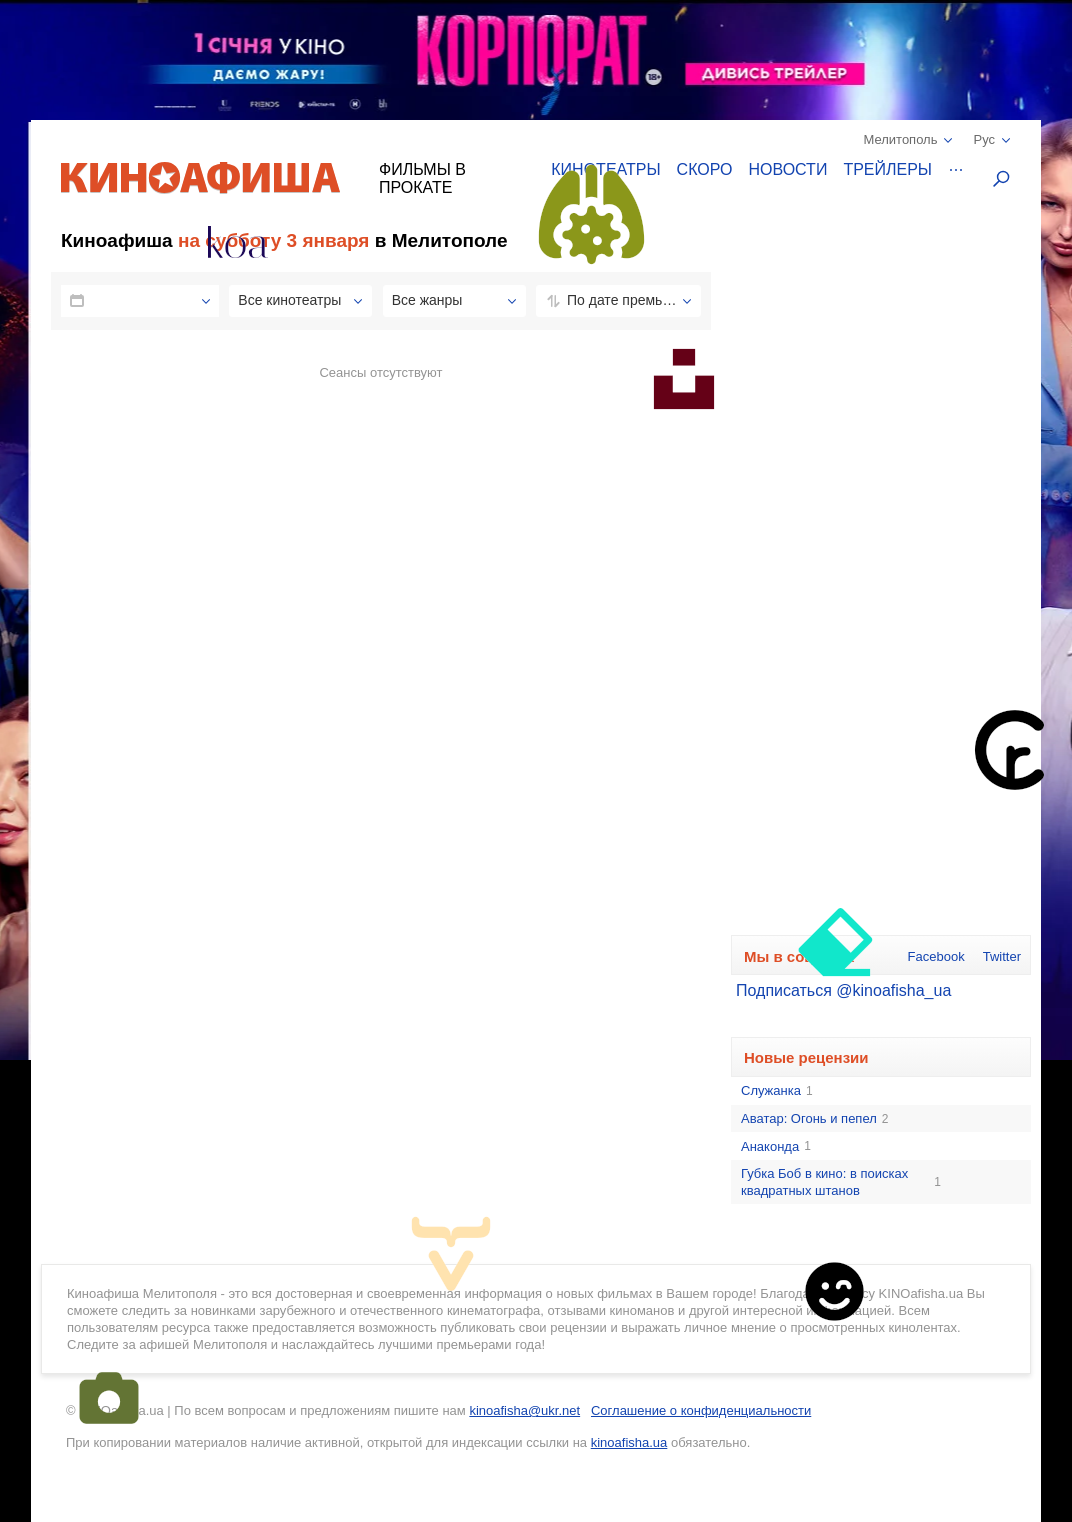  What do you see at coordinates (684, 379) in the screenshot?
I see `open Unsplash to browse stock photos` at bounding box center [684, 379].